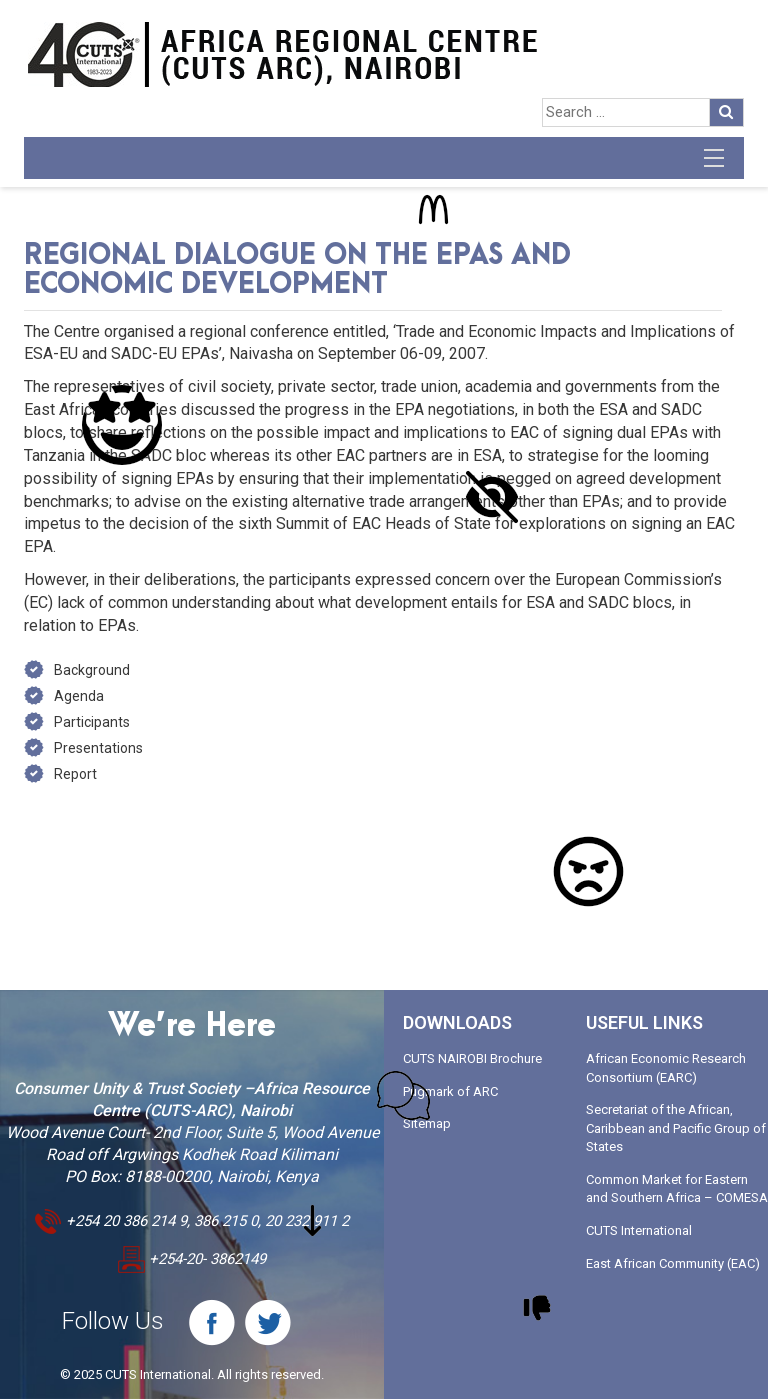 The width and height of the screenshot is (768, 1399). Describe the element at coordinates (537, 1307) in the screenshot. I see `dislike or downvote content` at that location.